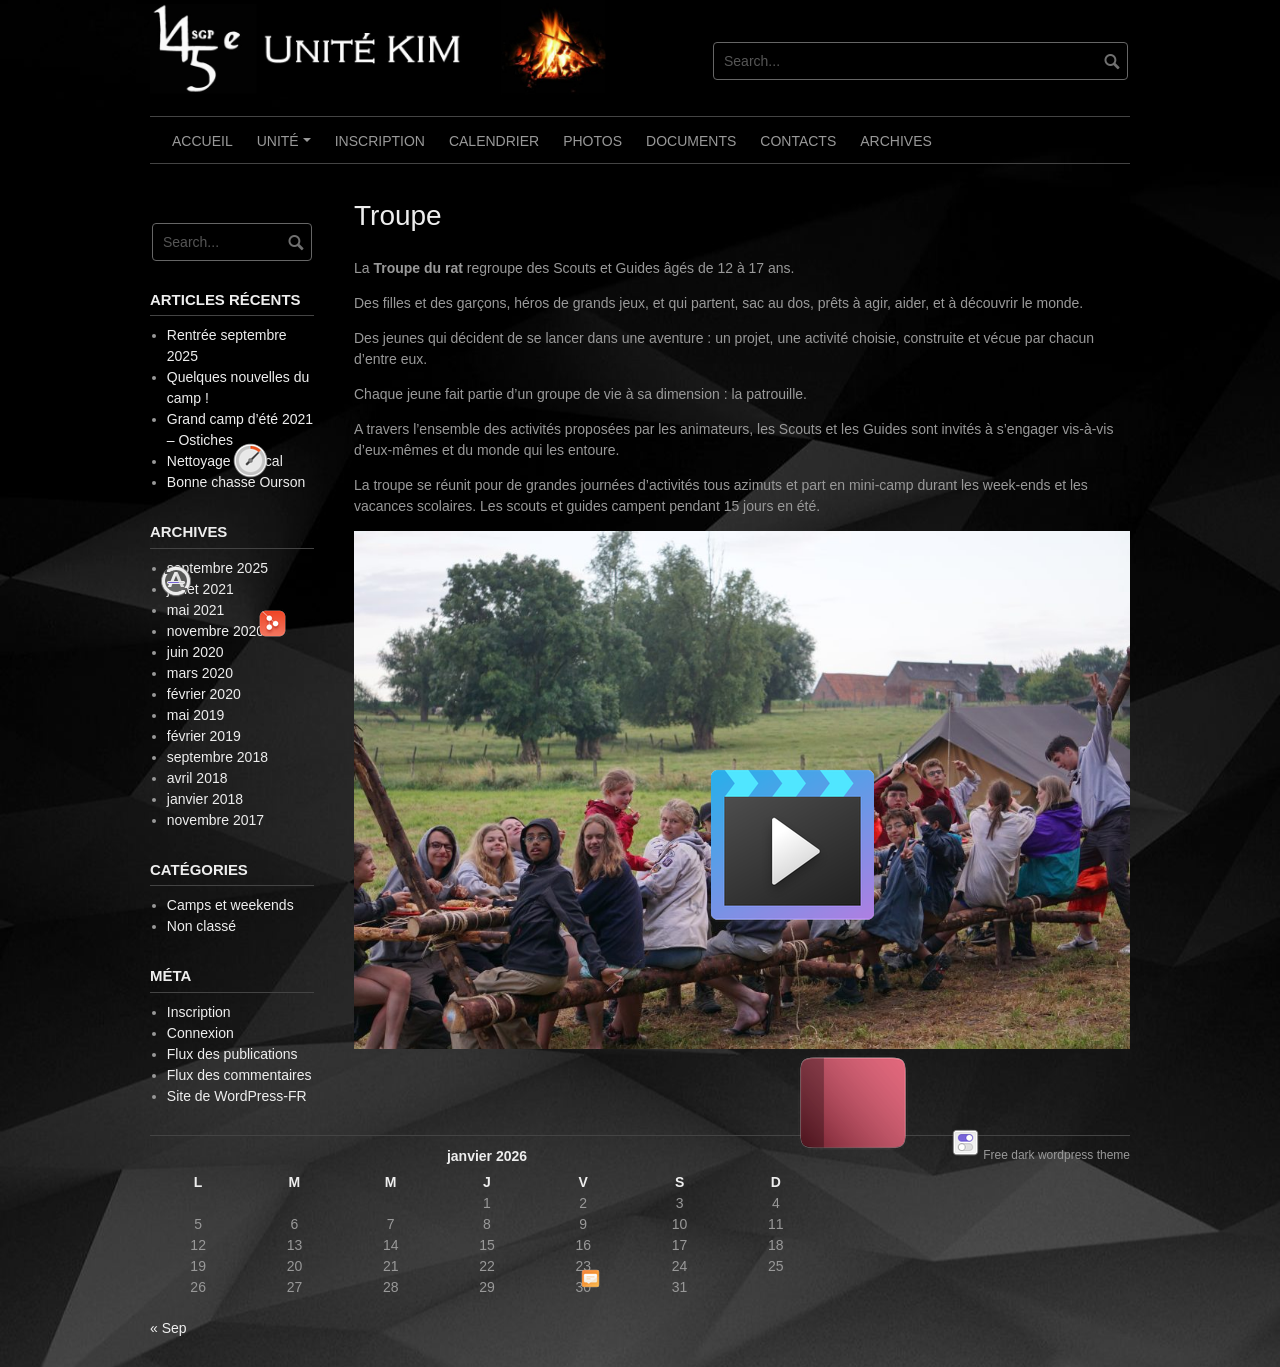 The height and width of the screenshot is (1367, 1280). I want to click on open gnome tweaks settings, so click(965, 1142).